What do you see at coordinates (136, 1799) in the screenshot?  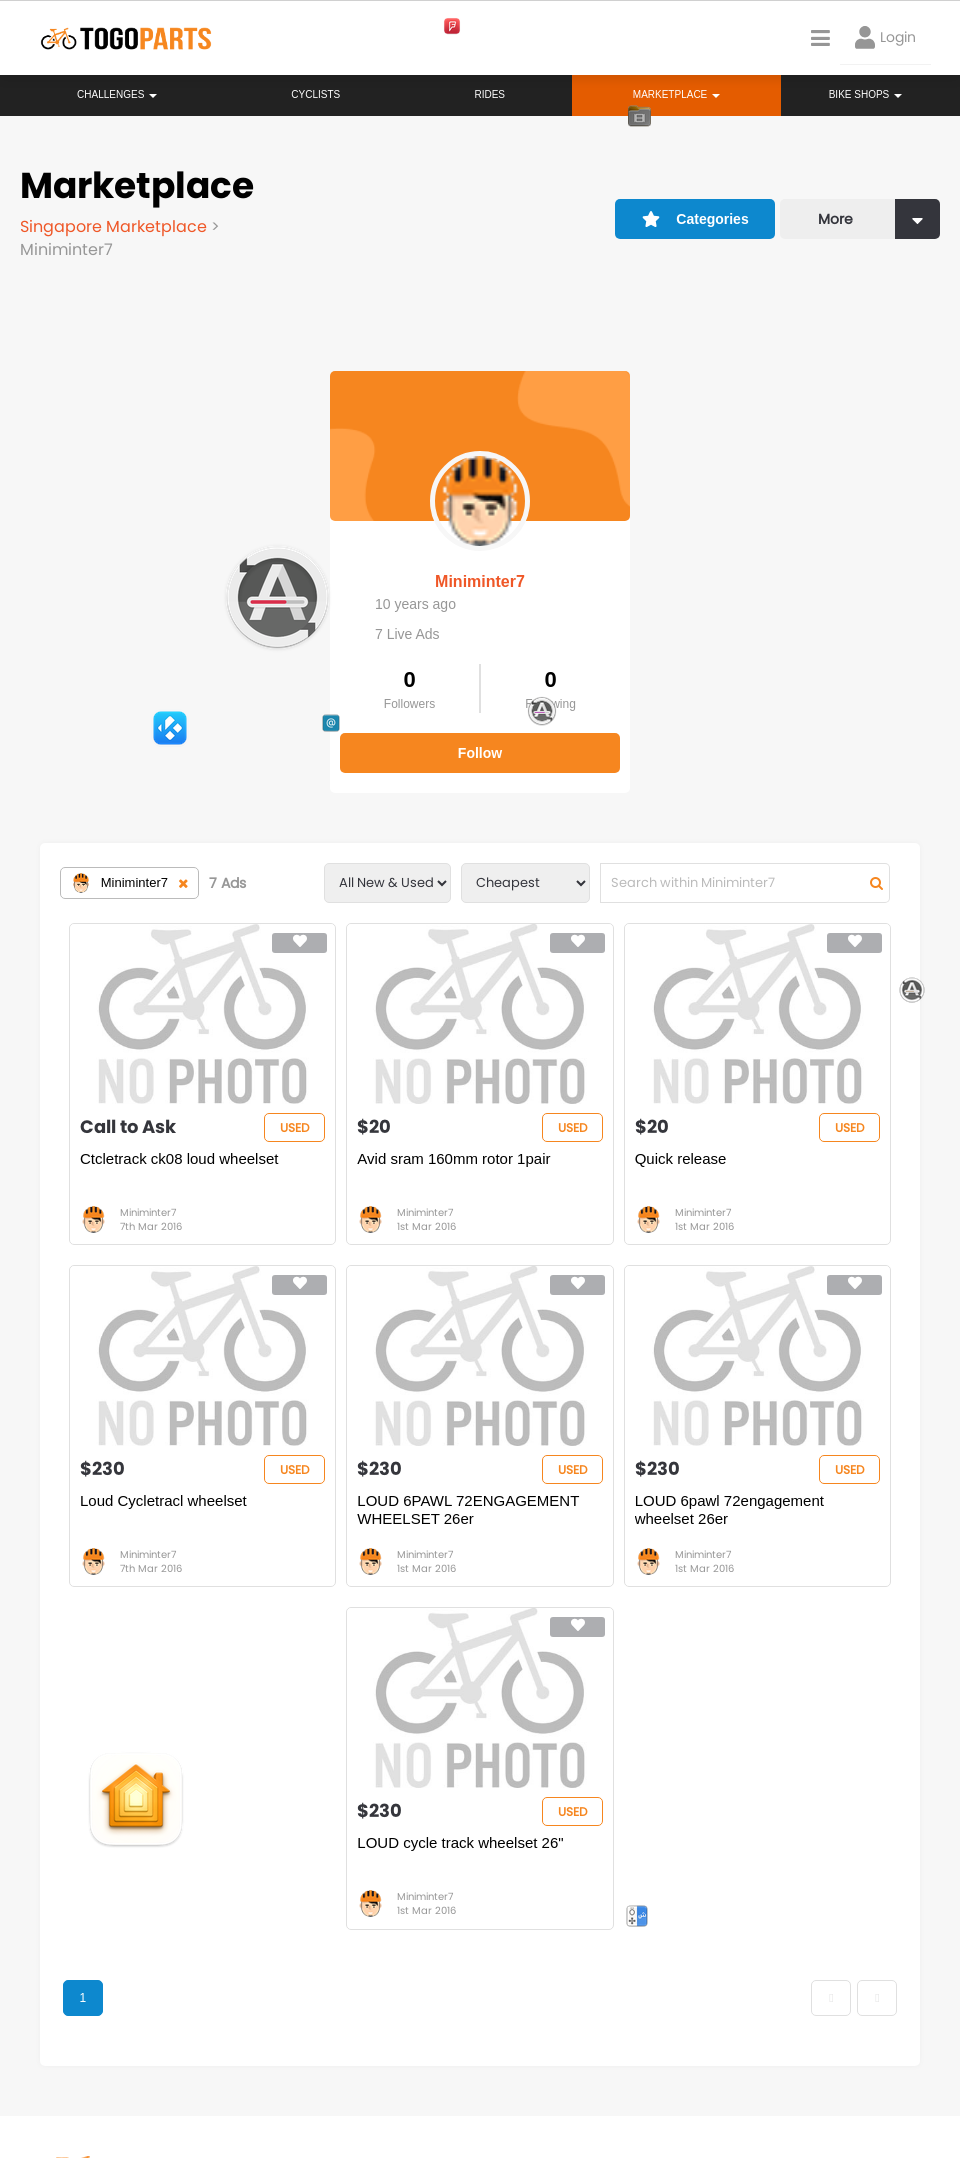 I see `open the Apple Home app` at bounding box center [136, 1799].